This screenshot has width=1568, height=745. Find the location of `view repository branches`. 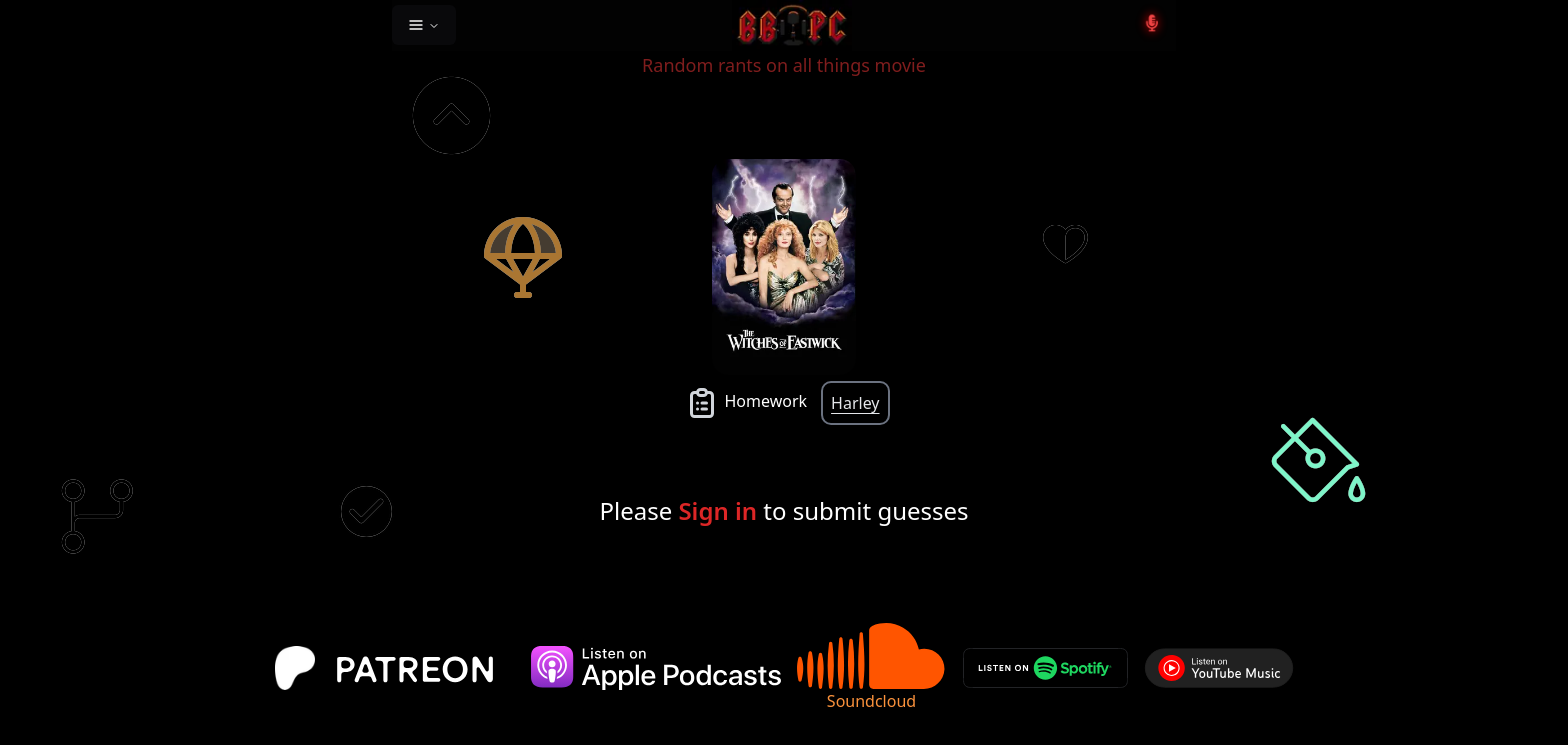

view repository branches is located at coordinates (92, 516).